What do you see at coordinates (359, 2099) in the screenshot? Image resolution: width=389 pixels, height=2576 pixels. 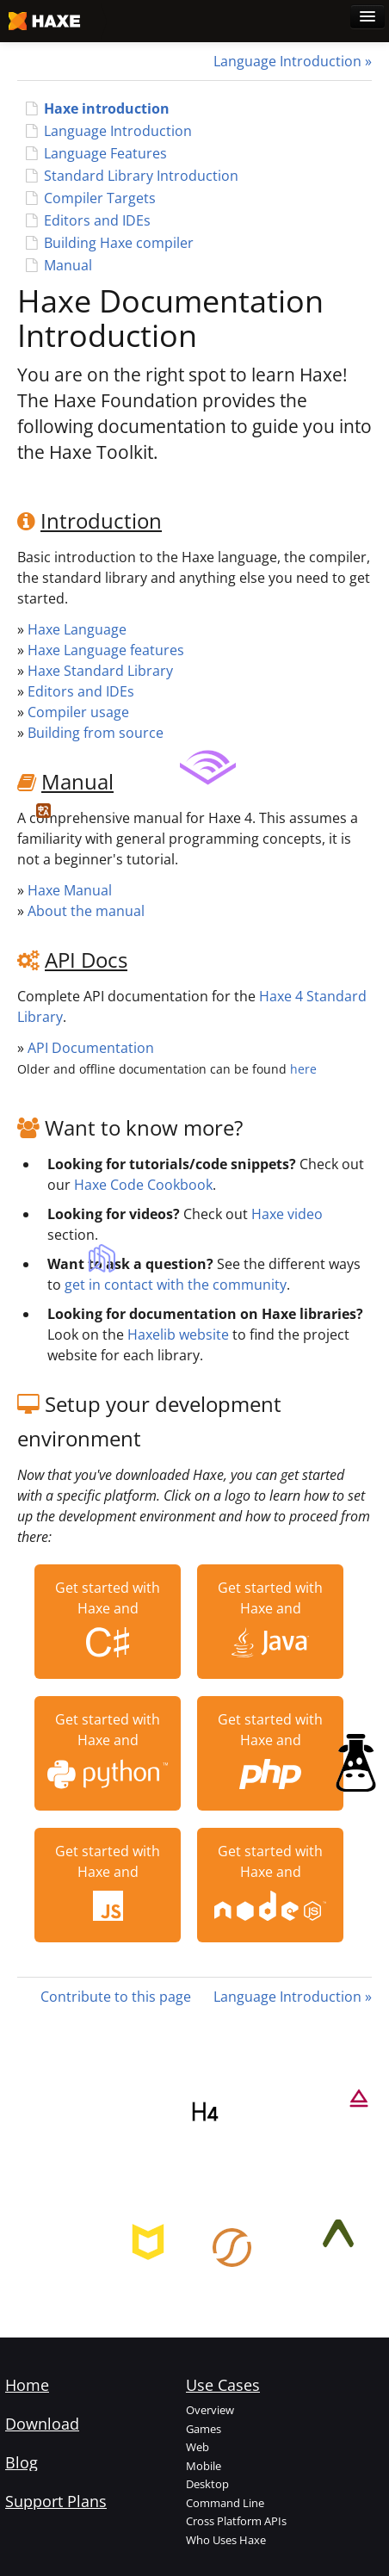 I see `eject media or disc` at bounding box center [359, 2099].